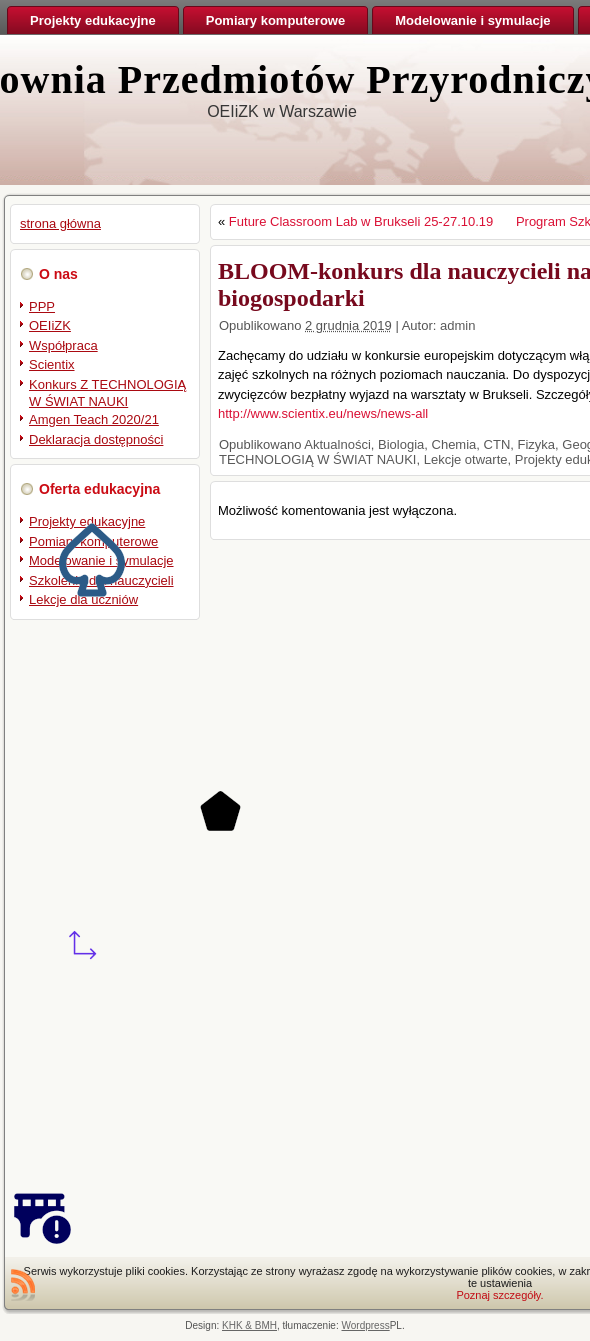 This screenshot has width=590, height=1341. I want to click on indicates a pentagon shape or geometric element, so click(220, 812).